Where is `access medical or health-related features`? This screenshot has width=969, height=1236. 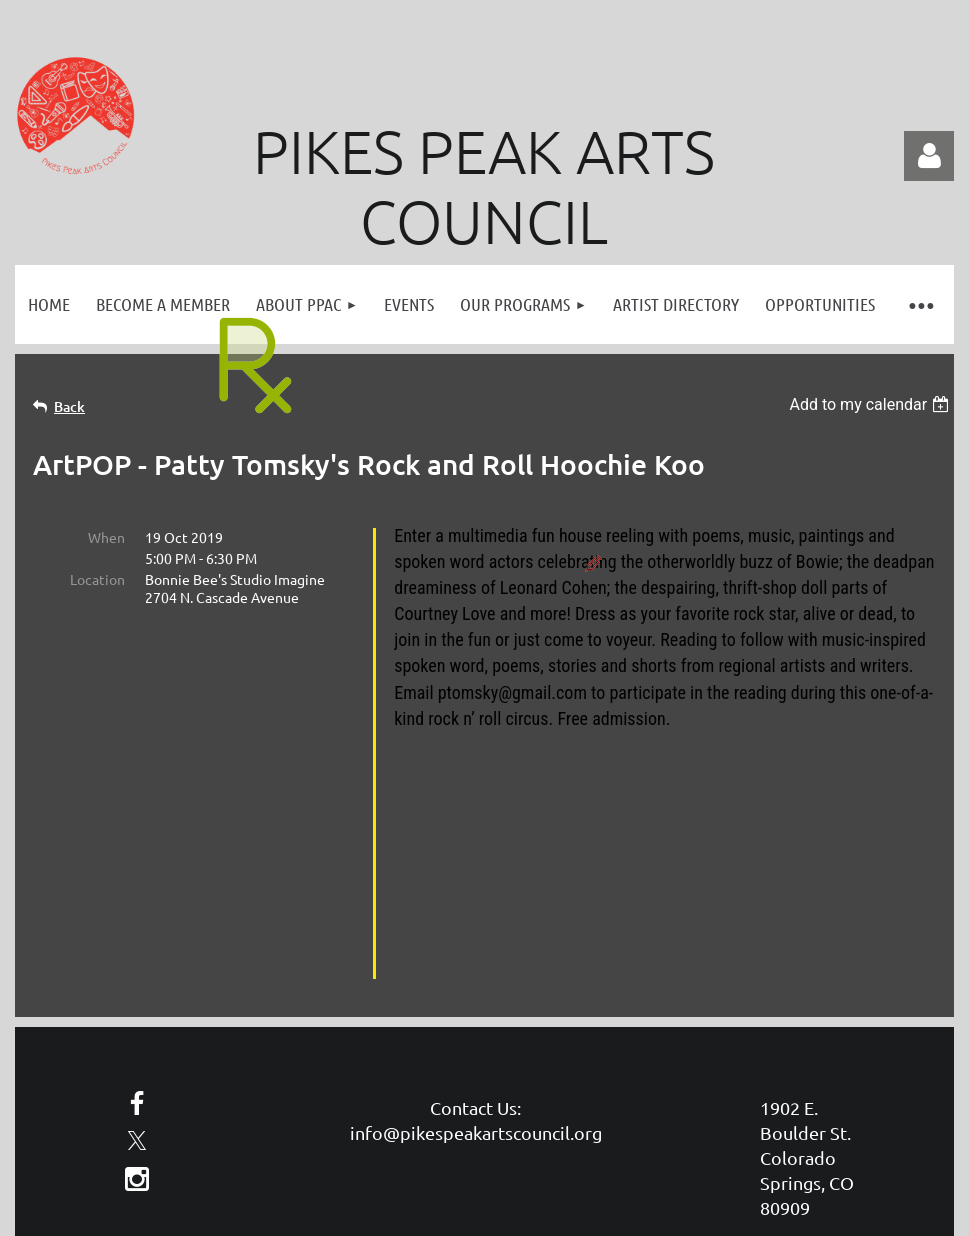 access medical or health-related features is located at coordinates (593, 563).